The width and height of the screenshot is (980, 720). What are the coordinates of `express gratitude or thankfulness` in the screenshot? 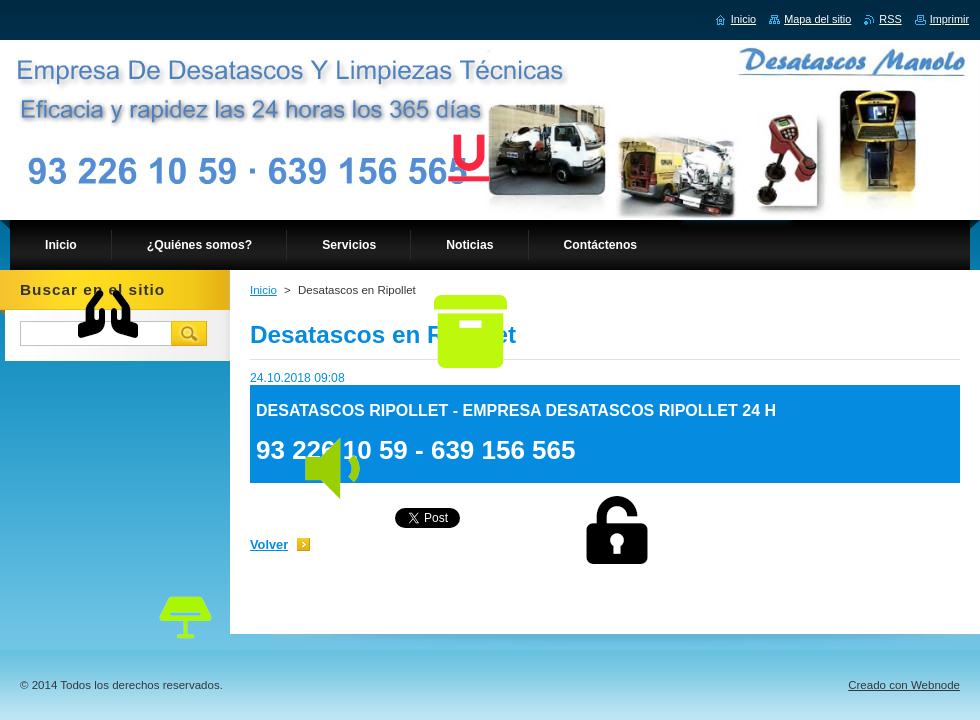 It's located at (108, 314).